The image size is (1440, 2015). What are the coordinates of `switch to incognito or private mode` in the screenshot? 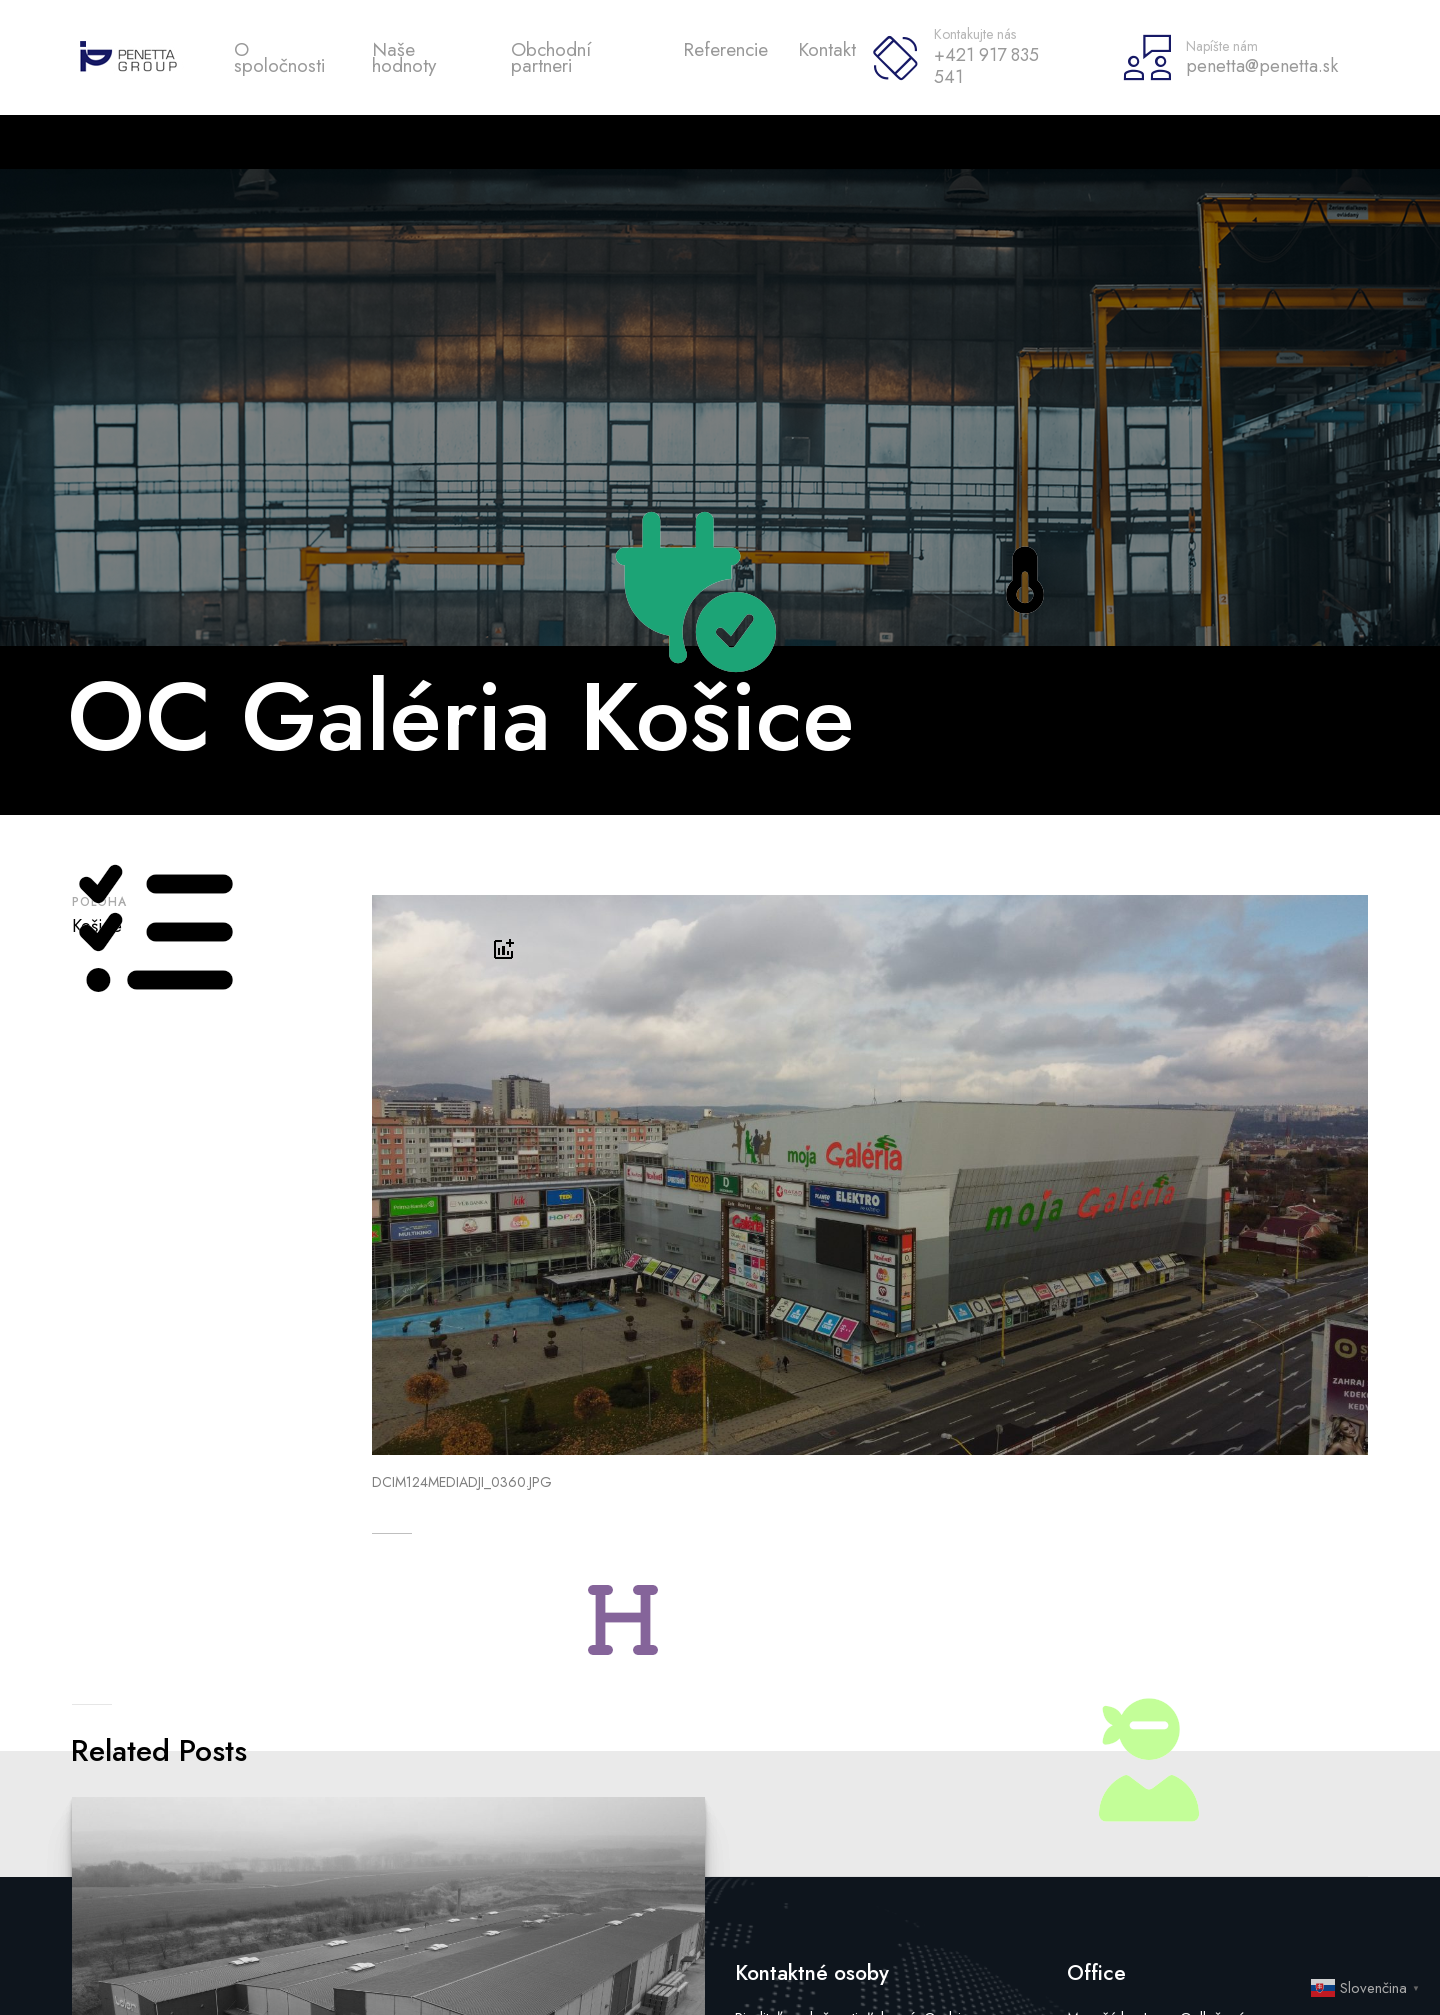 It's located at (1149, 1760).